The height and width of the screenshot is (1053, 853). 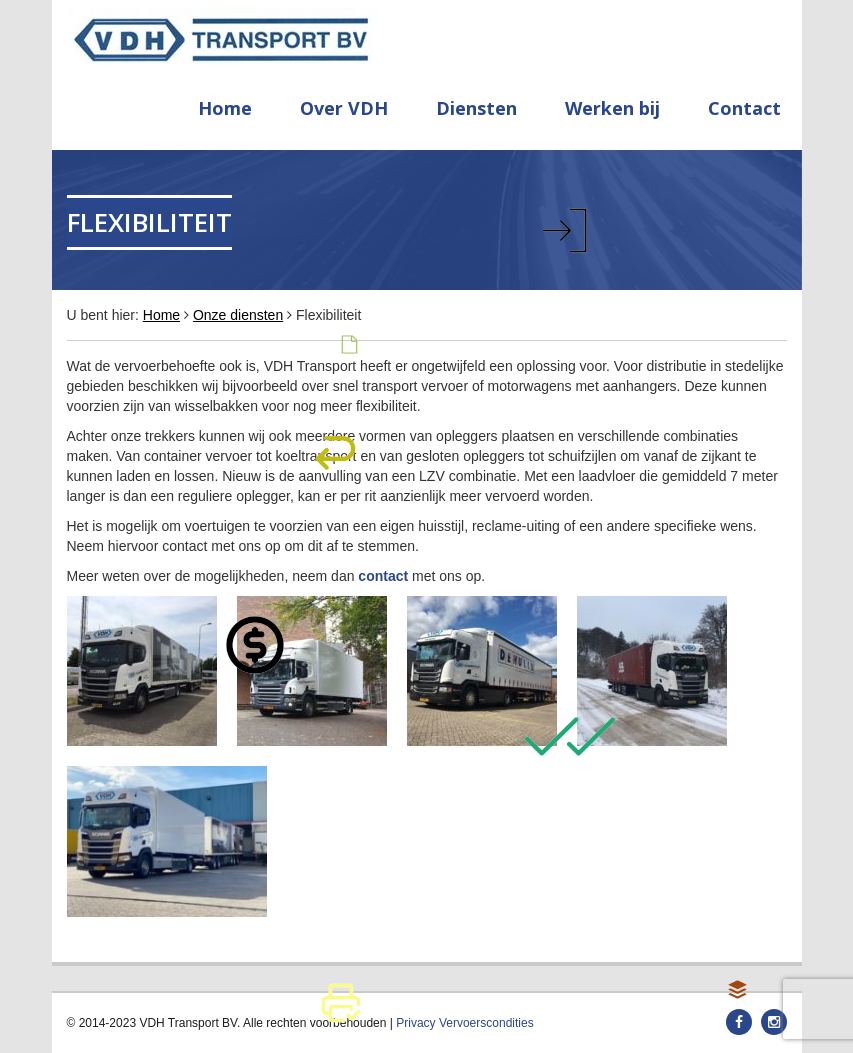 I want to click on open Buffer social media scheduling app, so click(x=737, y=989).